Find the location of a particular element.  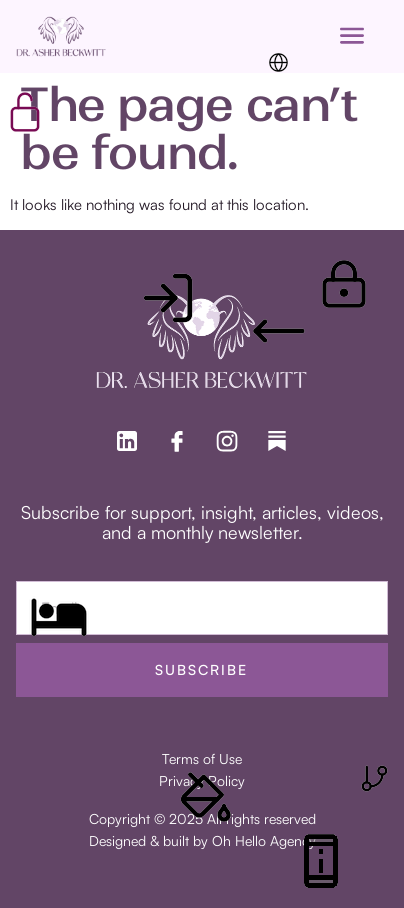

indicates an unlocked or unsecured state is located at coordinates (25, 112).